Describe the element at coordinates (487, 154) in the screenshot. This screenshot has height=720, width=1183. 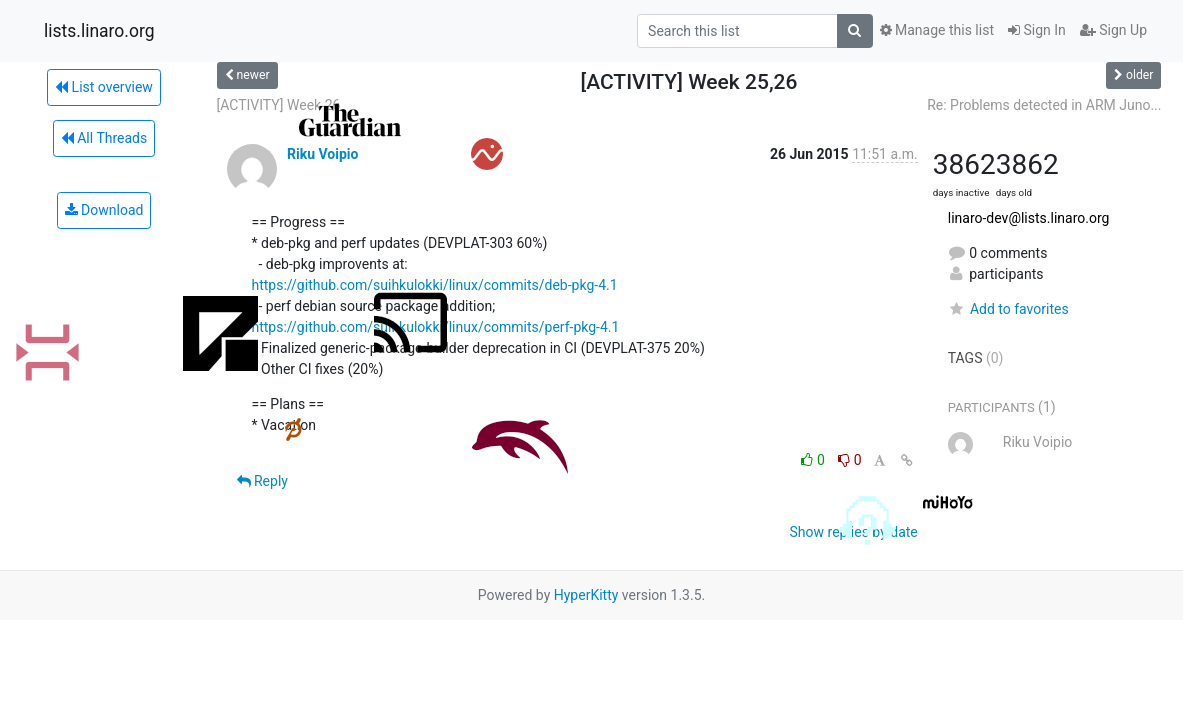
I see `cesium platform logo` at that location.